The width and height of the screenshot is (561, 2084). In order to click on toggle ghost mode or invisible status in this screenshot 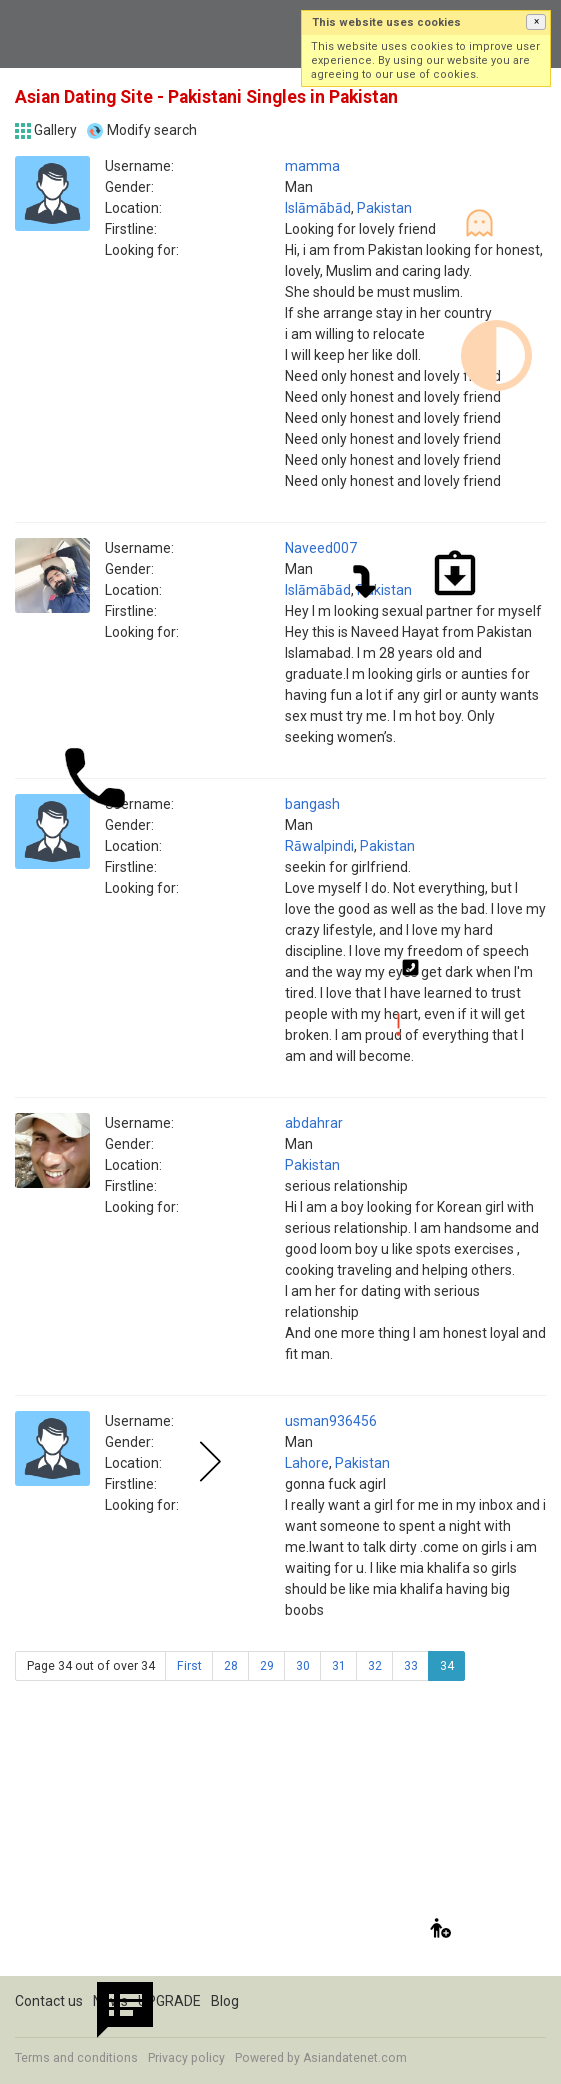, I will do `click(479, 223)`.